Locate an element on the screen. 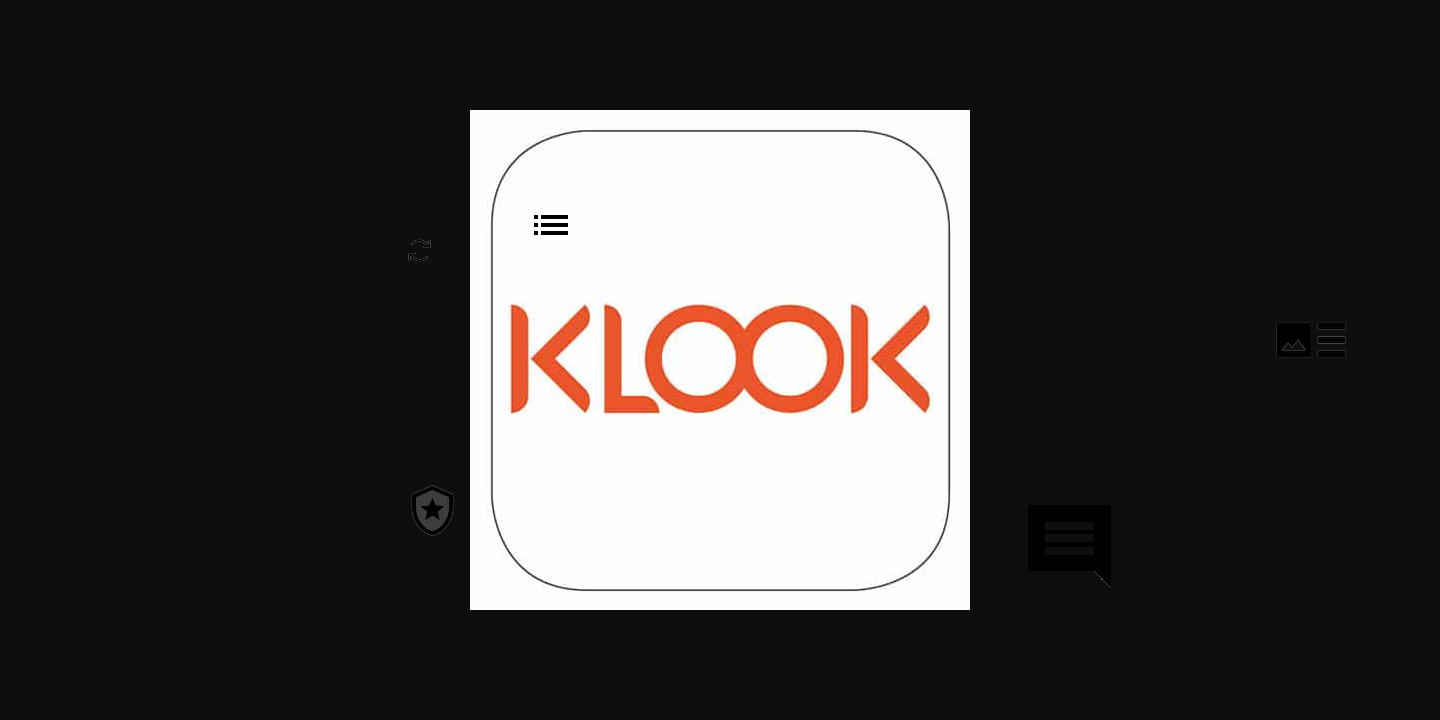 This screenshot has height=720, width=1440. access local police or emergency services is located at coordinates (432, 510).